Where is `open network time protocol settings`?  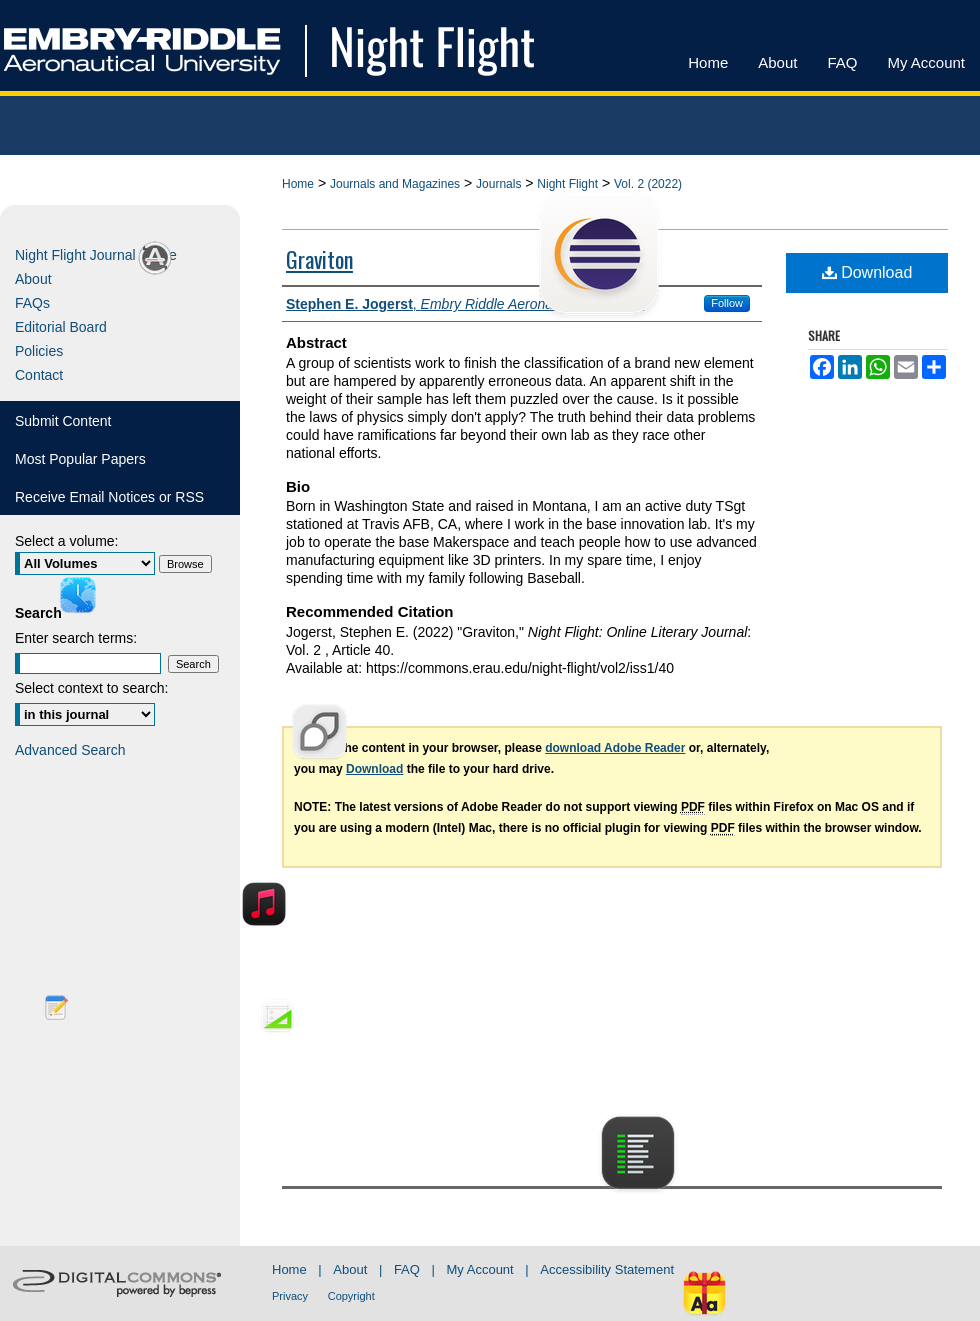 open network time protocol settings is located at coordinates (78, 595).